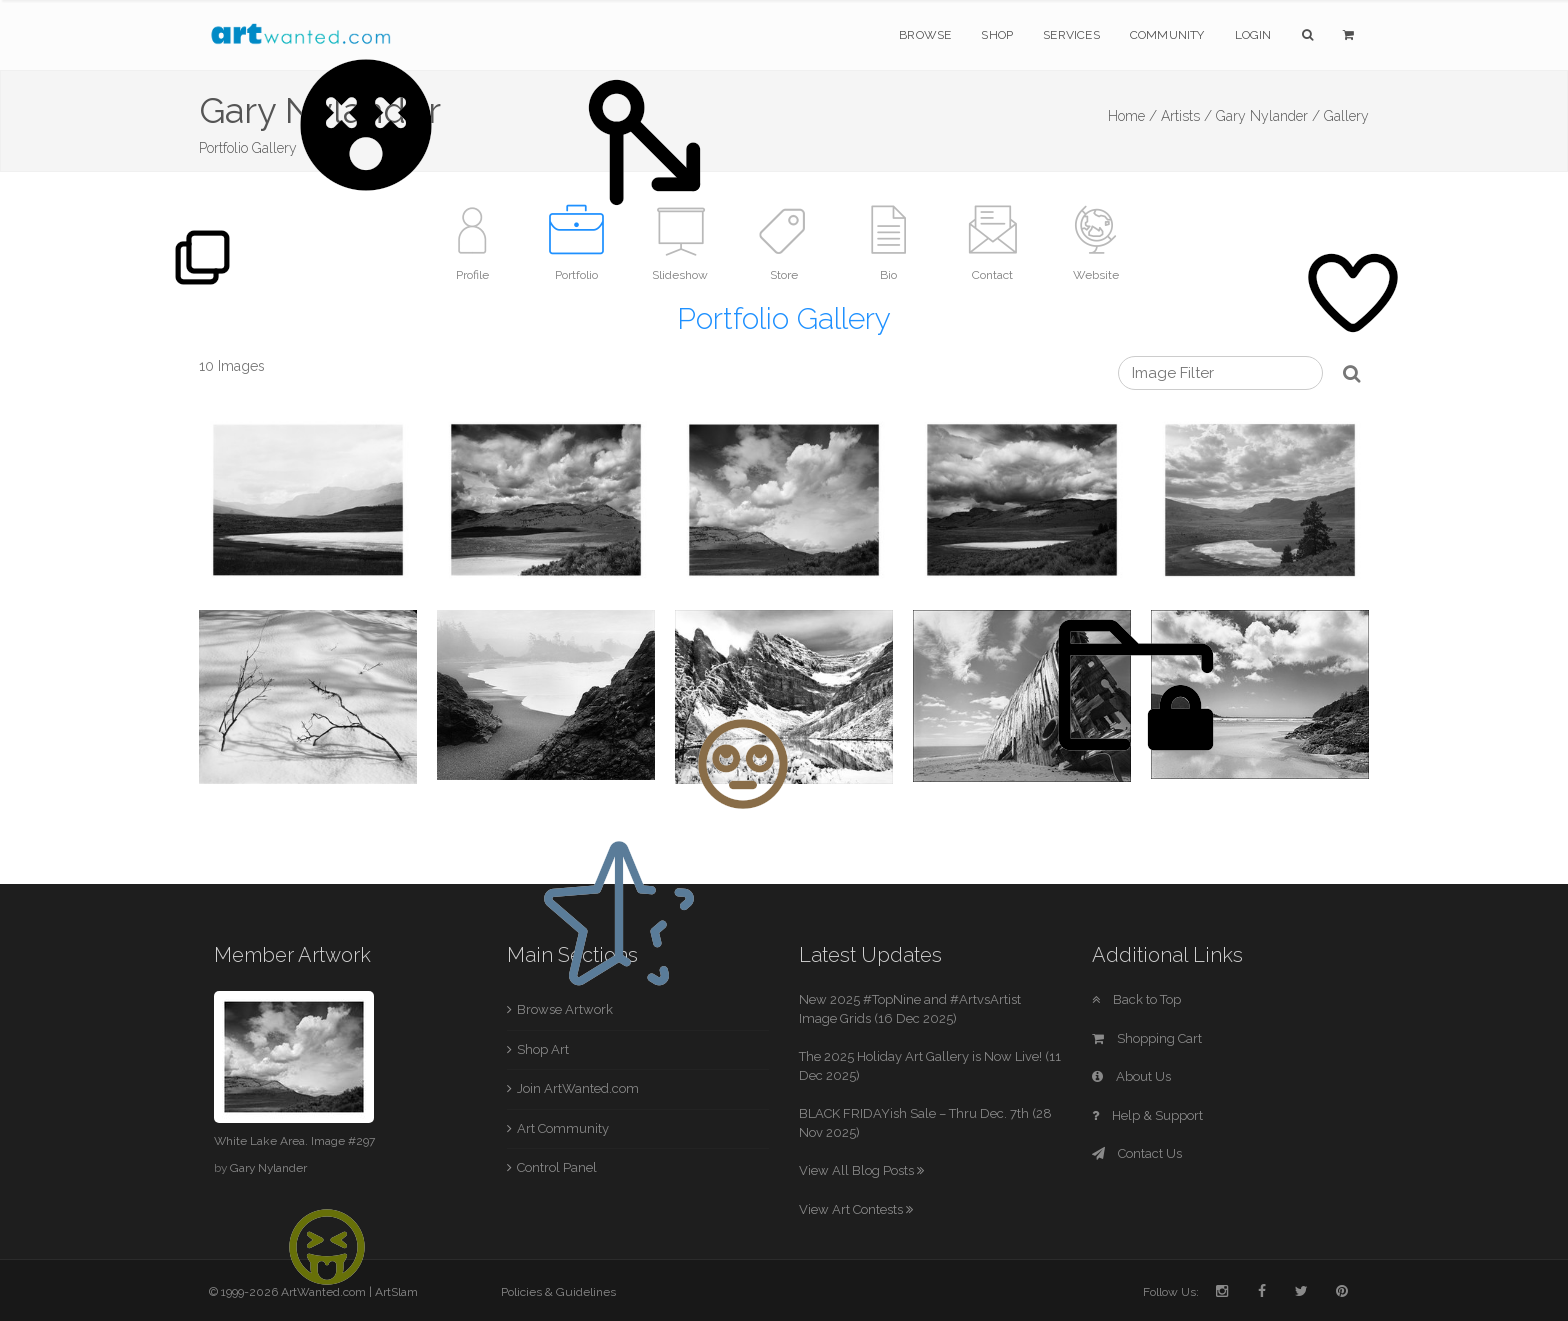 The height and width of the screenshot is (1321, 1568). I want to click on view multiple items or layers, so click(202, 257).